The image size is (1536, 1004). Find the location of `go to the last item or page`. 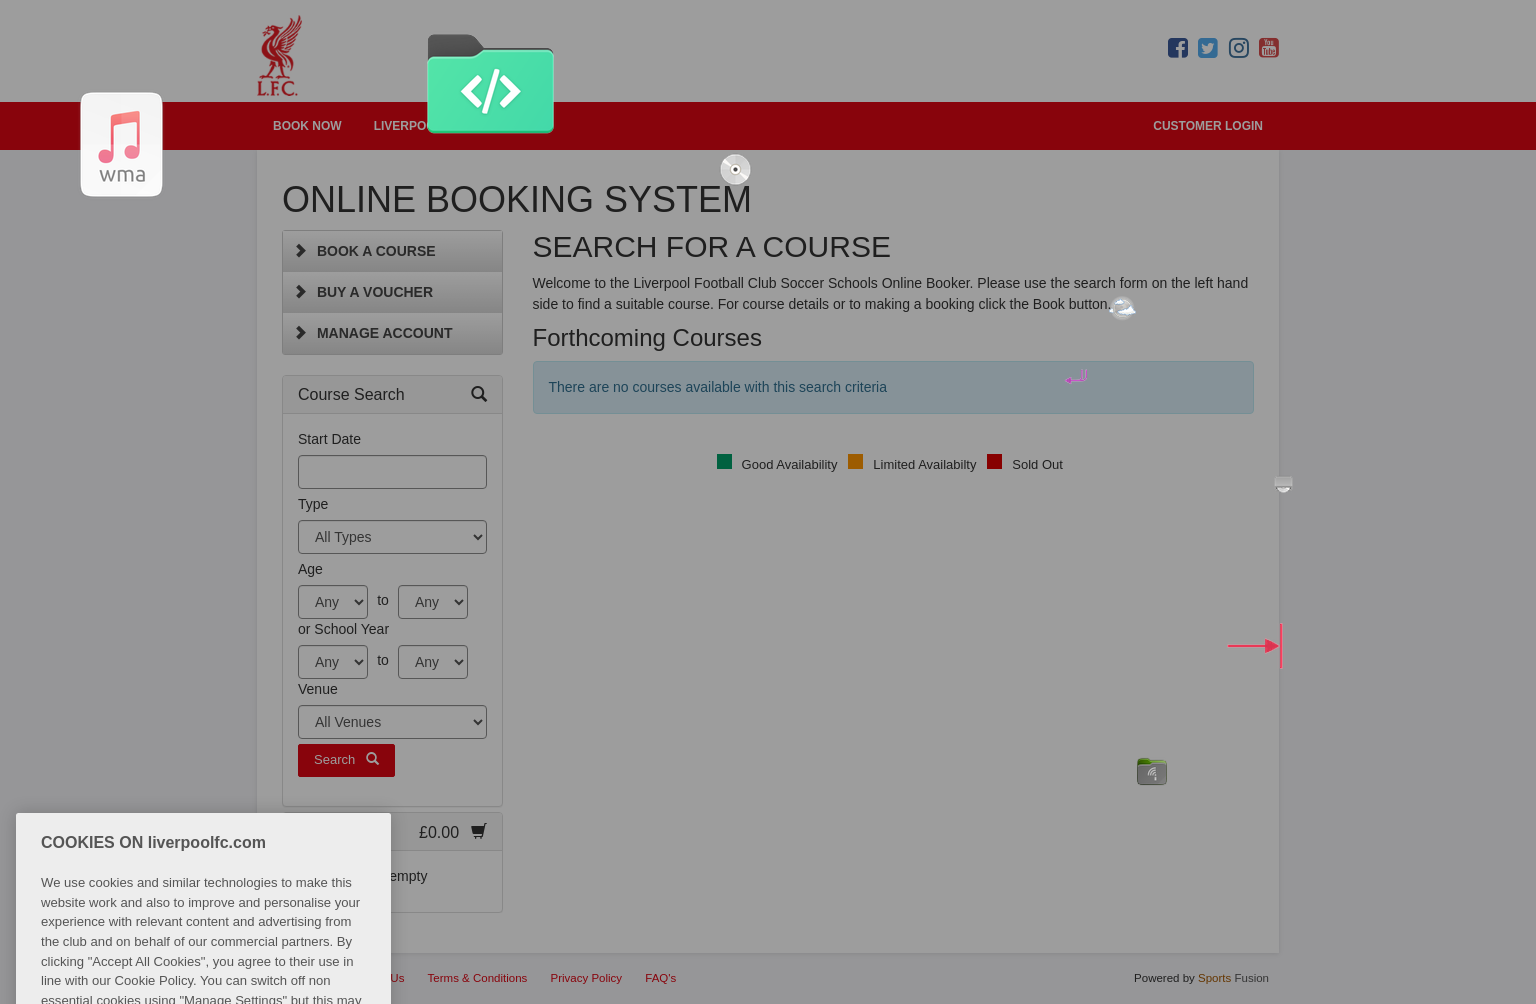

go to the last item or page is located at coordinates (1255, 646).